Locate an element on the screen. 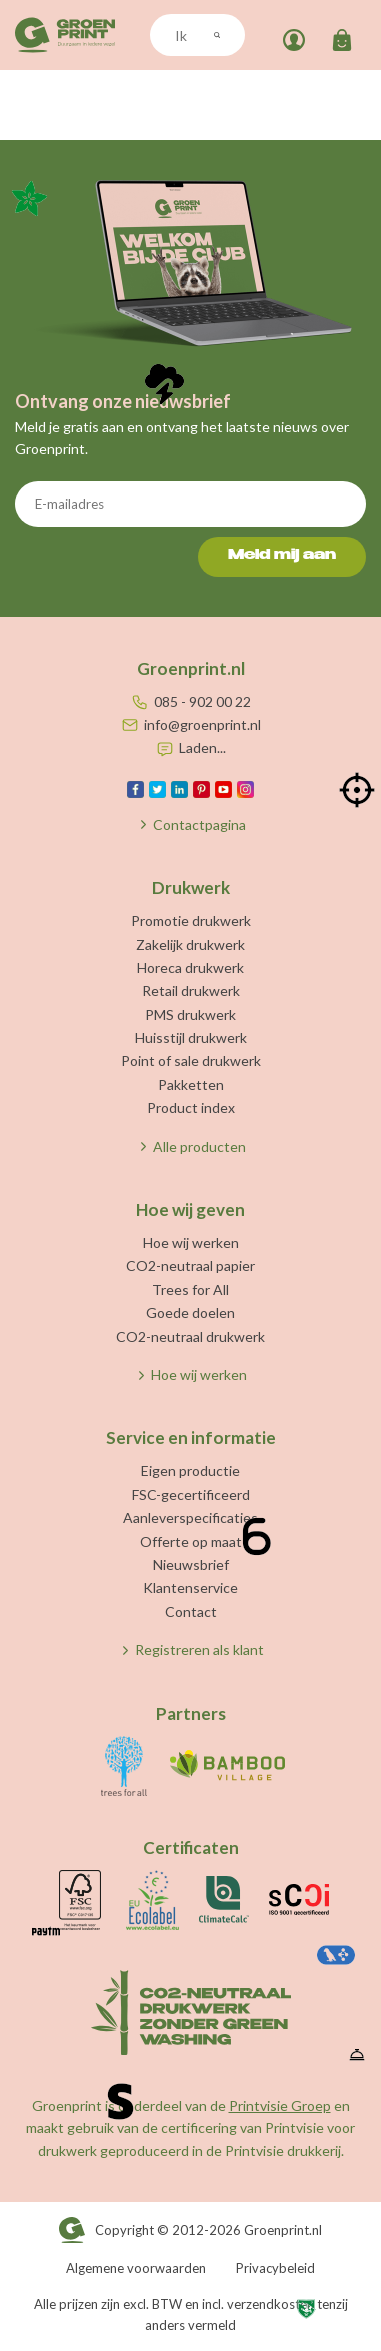 The width and height of the screenshot is (381, 2351). indicates the number six in a list or count is located at coordinates (257, 1536).